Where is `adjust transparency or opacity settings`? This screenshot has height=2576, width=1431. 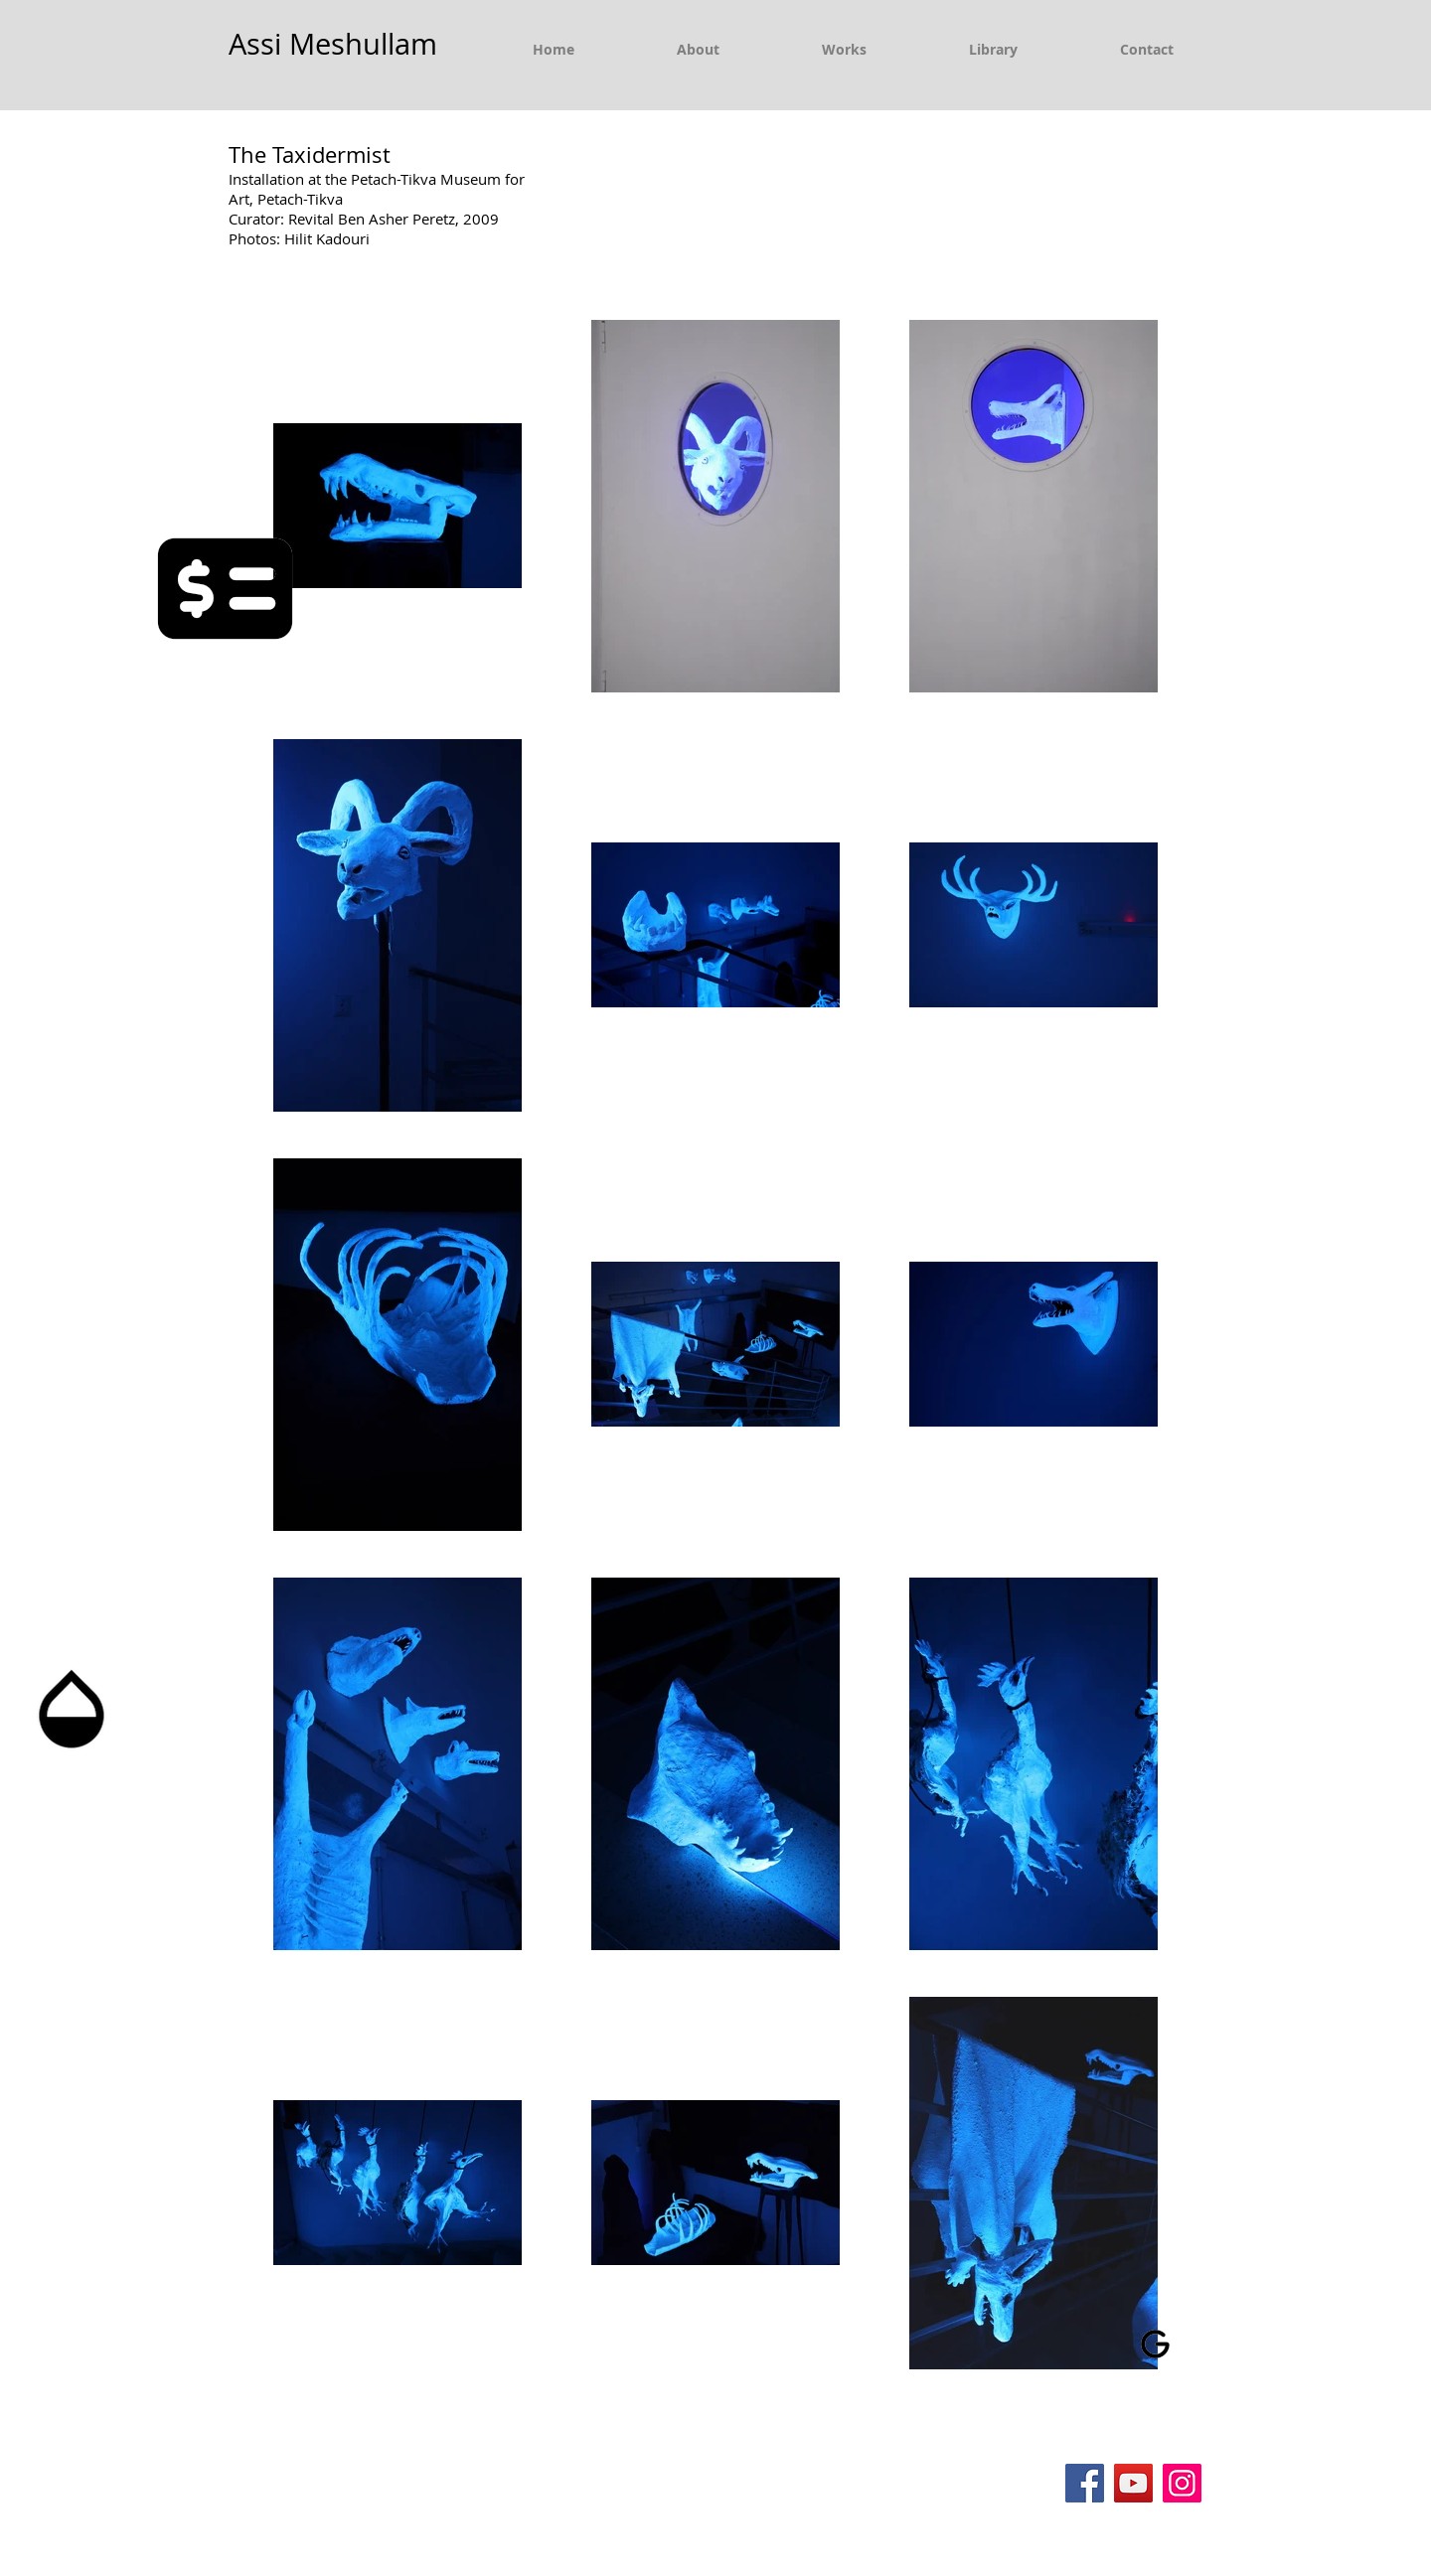 adjust transparency or opacity settings is located at coordinates (72, 1709).